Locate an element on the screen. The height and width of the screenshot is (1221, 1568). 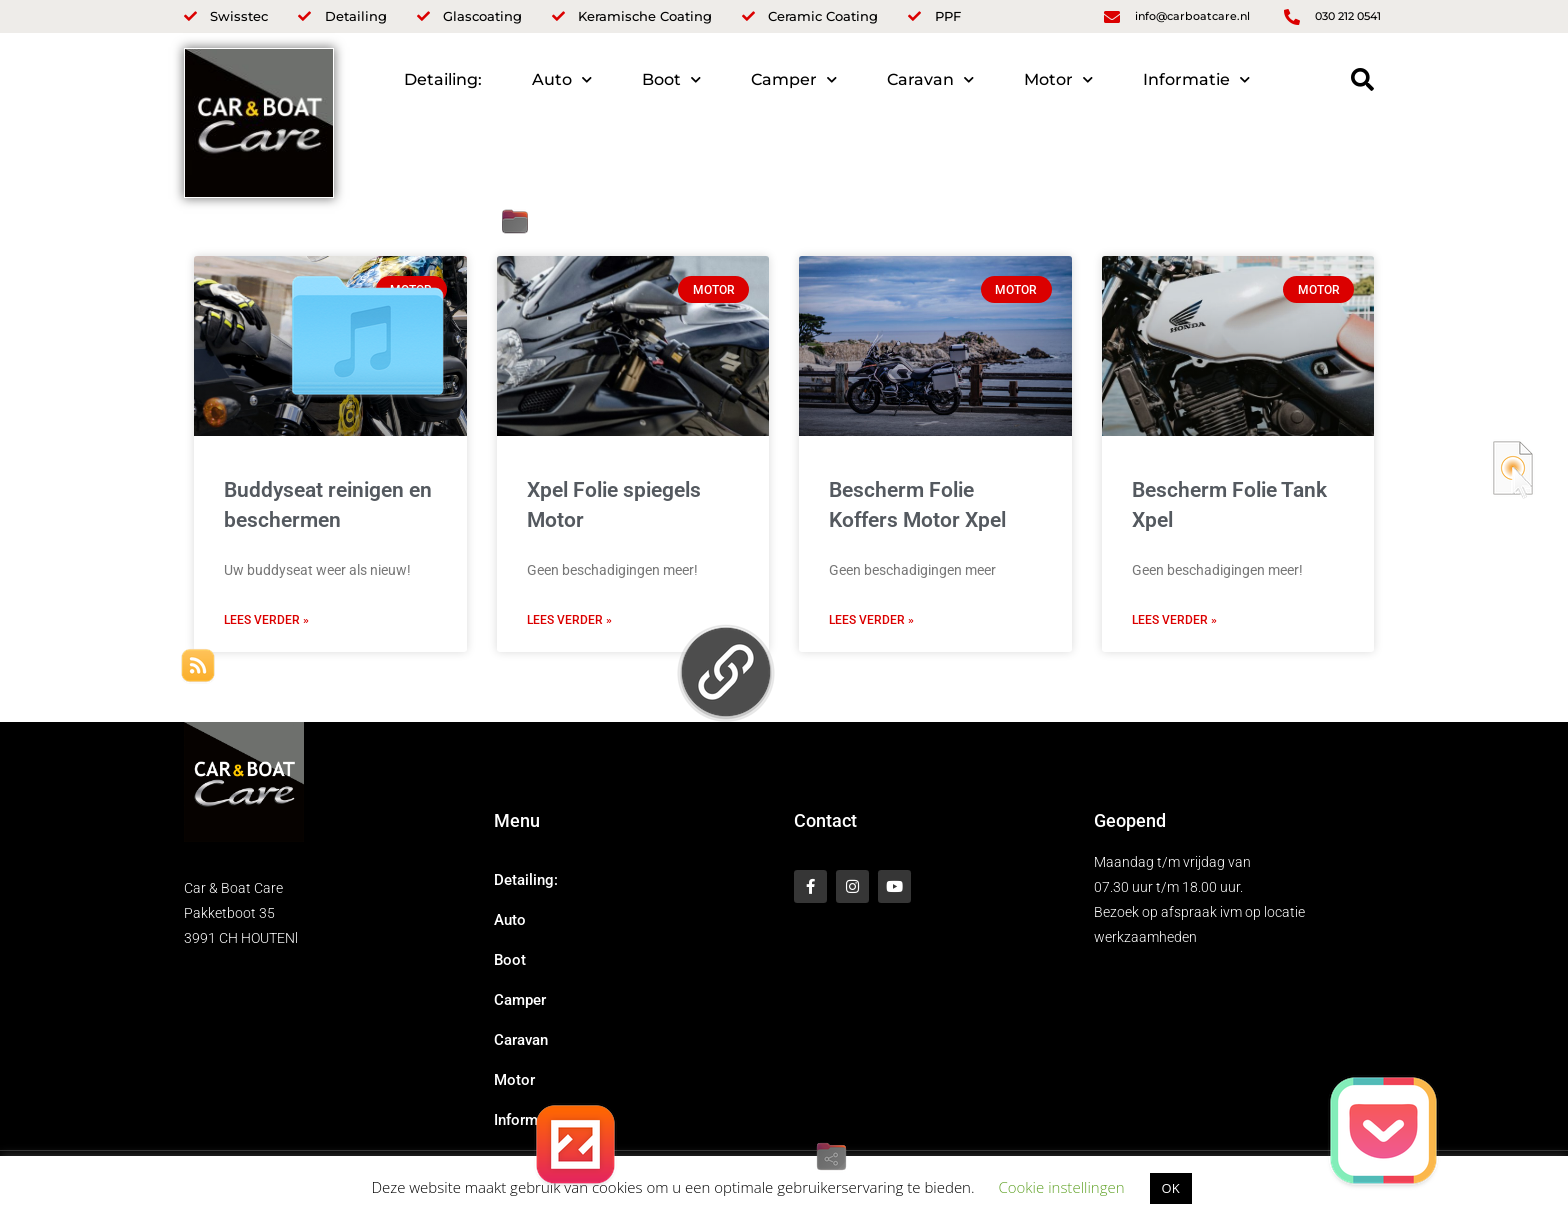
select a file from your documents is located at coordinates (1513, 468).